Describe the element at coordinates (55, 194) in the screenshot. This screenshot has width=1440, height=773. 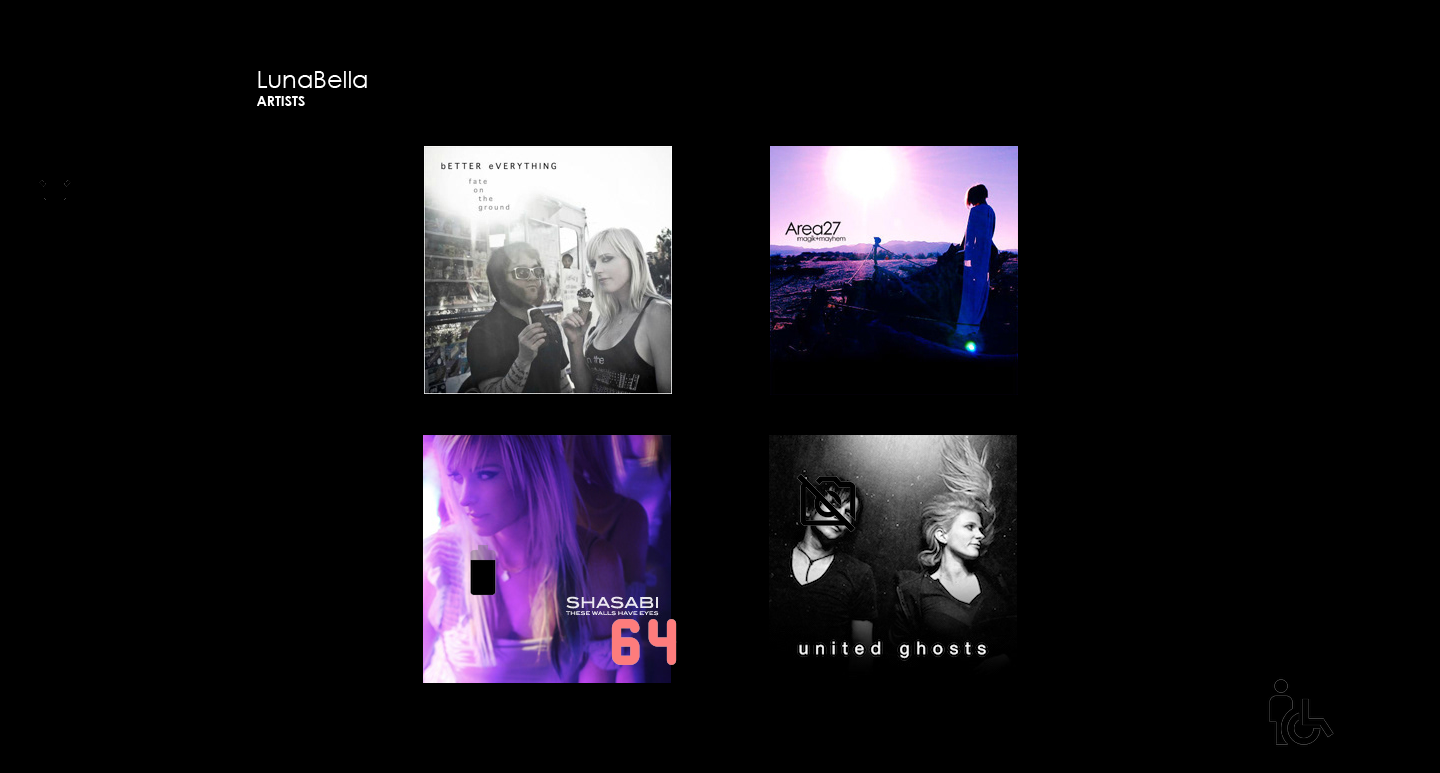
I see `highlight selected text` at that location.